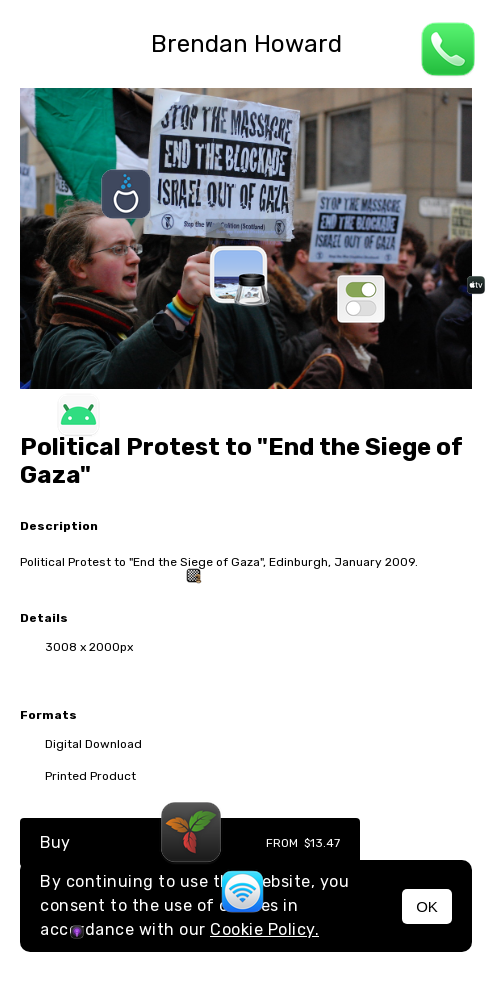 The image size is (492, 987). Describe the element at coordinates (191, 832) in the screenshot. I see `open trilium notes app` at that location.